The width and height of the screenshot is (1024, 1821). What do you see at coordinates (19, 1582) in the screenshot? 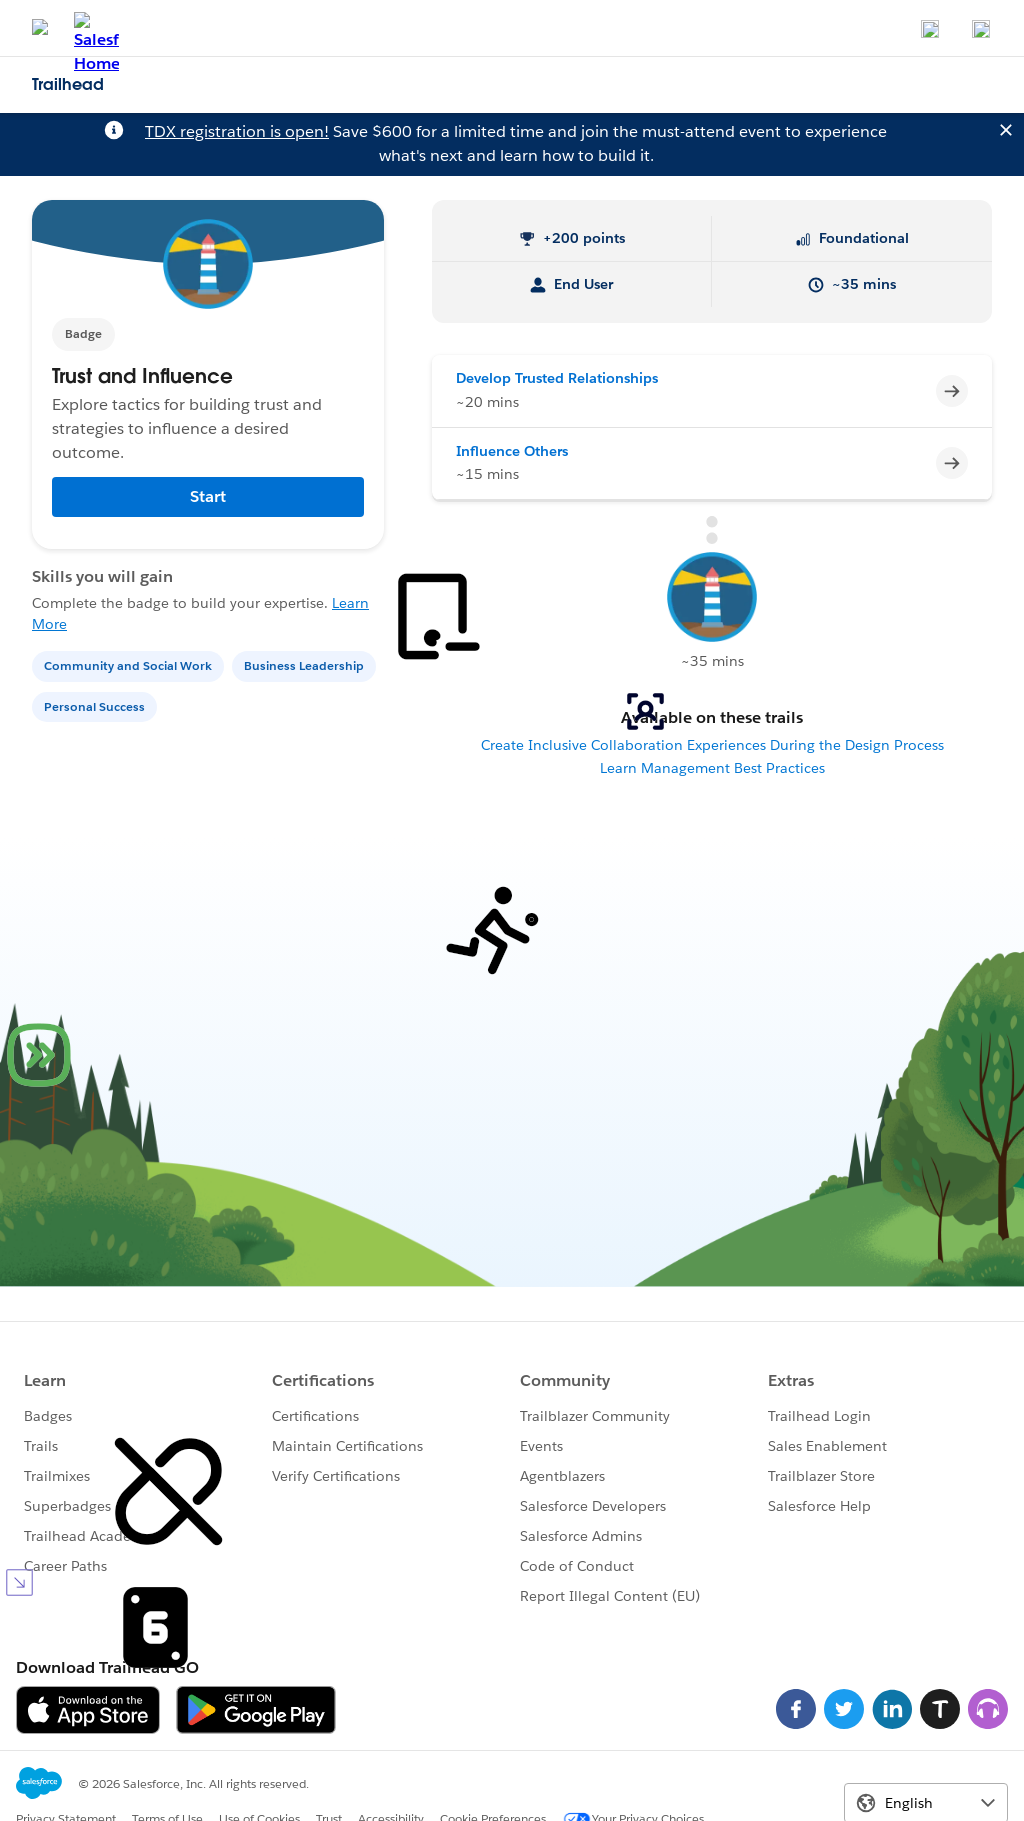
I see `navigate to bottom-right corner` at bounding box center [19, 1582].